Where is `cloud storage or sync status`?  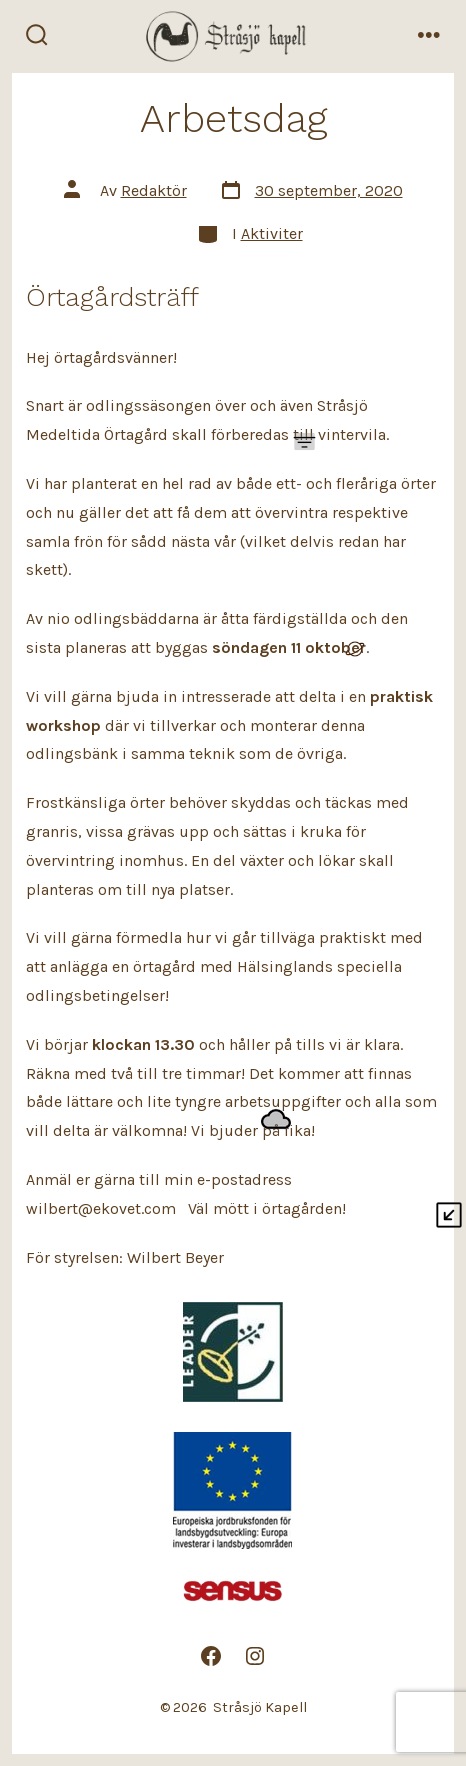
cloud storage or sync status is located at coordinates (276, 1119).